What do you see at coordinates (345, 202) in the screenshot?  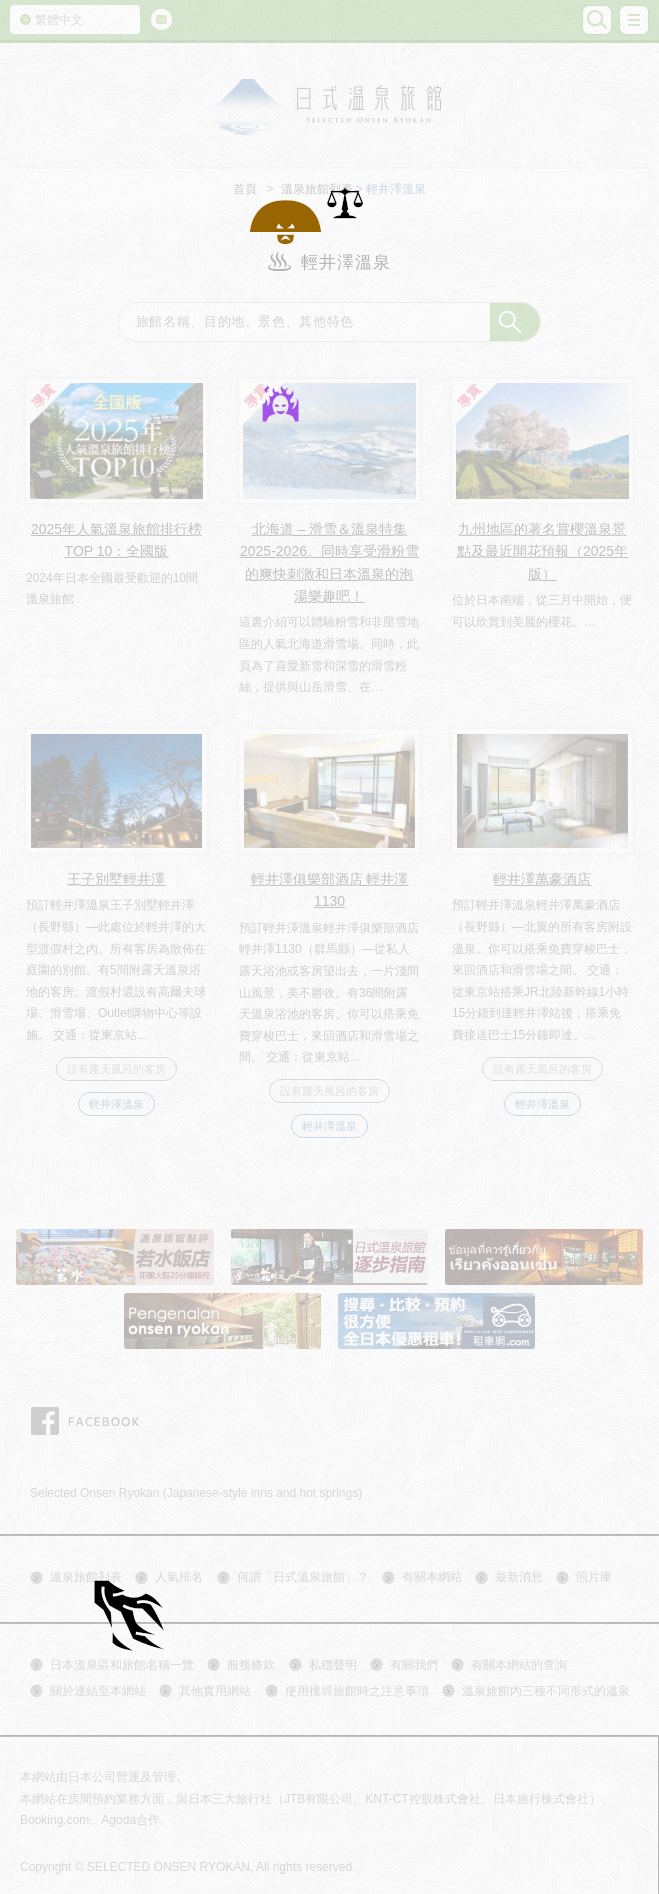 I see `access legal or terms of service information` at bounding box center [345, 202].